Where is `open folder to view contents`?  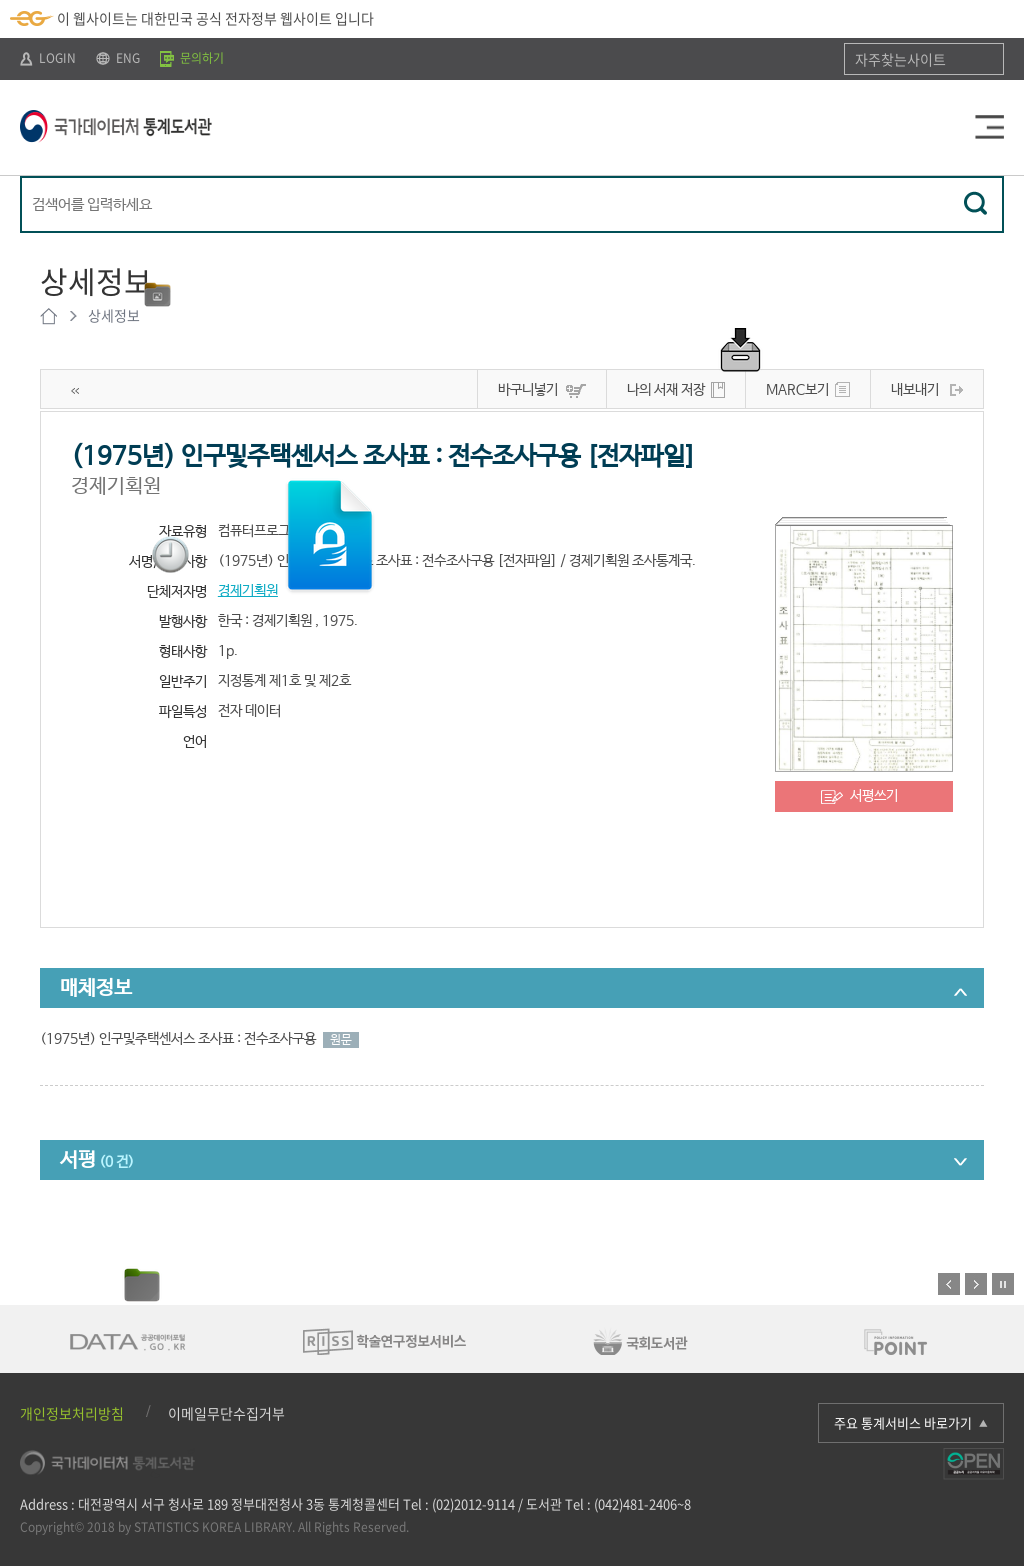 open folder to view contents is located at coordinates (142, 1285).